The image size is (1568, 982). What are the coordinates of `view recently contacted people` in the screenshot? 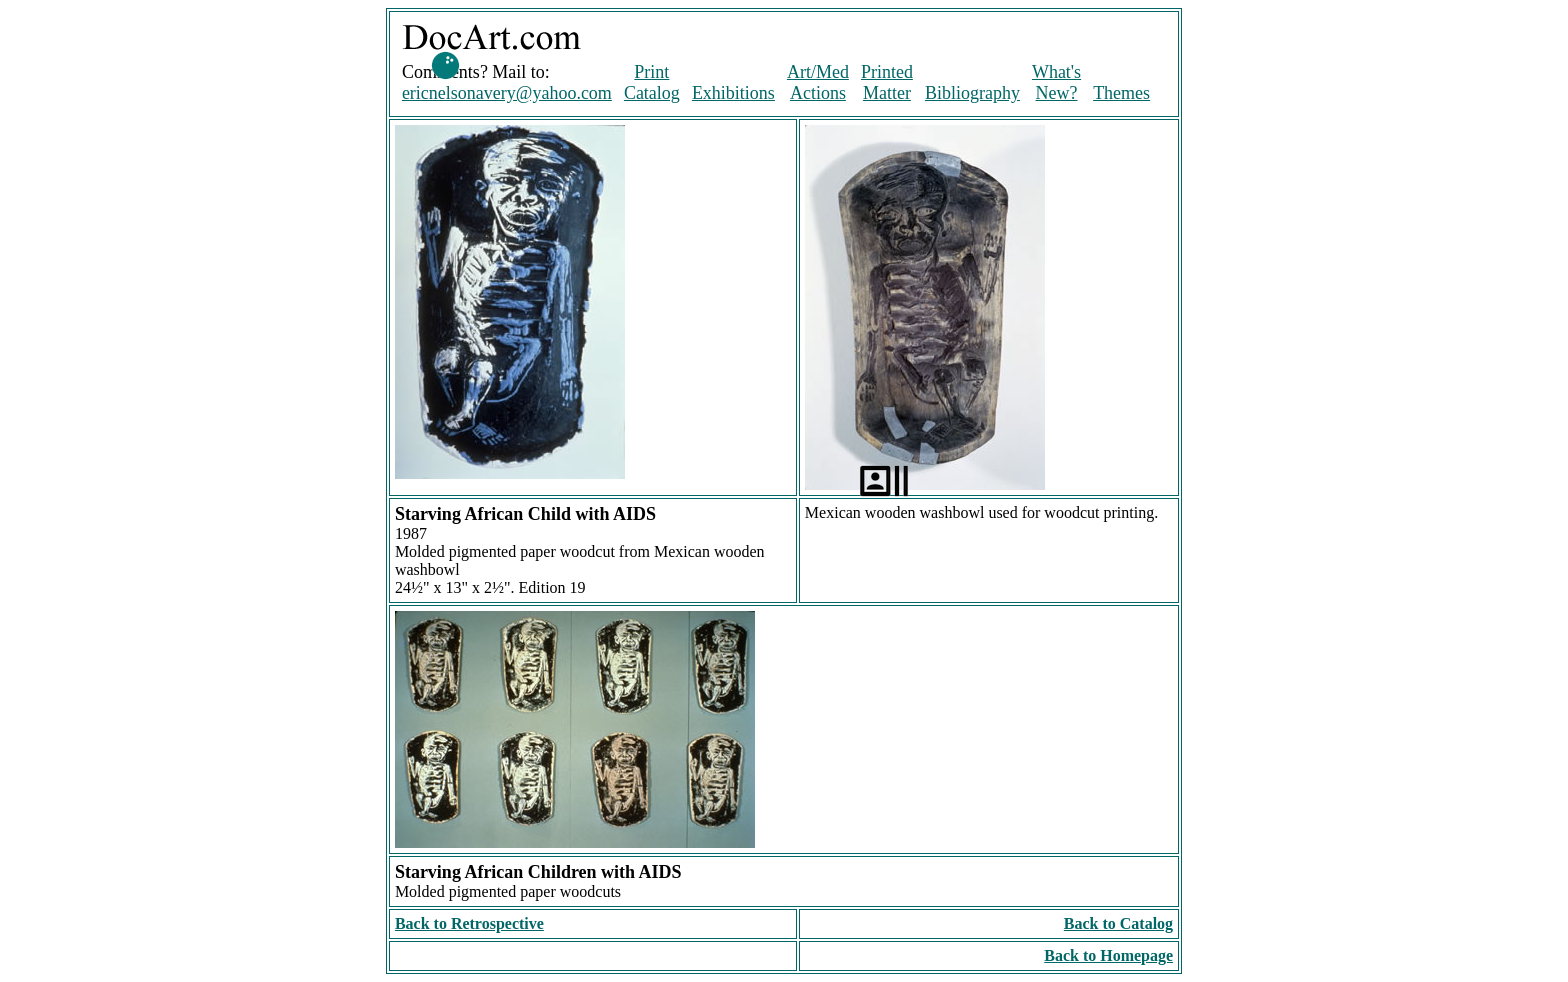 It's located at (884, 481).